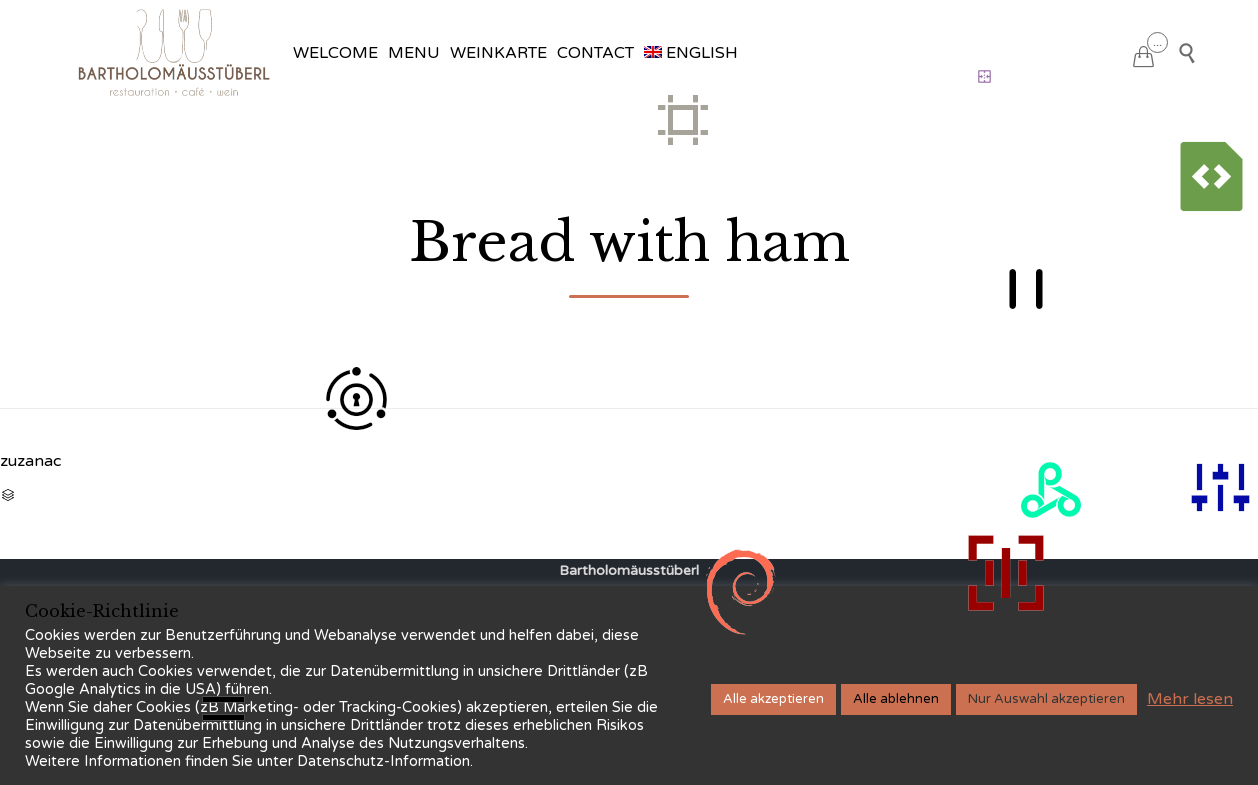 The image size is (1258, 785). What do you see at coordinates (1006, 573) in the screenshot?
I see `activate voice recognition or speech input` at bounding box center [1006, 573].